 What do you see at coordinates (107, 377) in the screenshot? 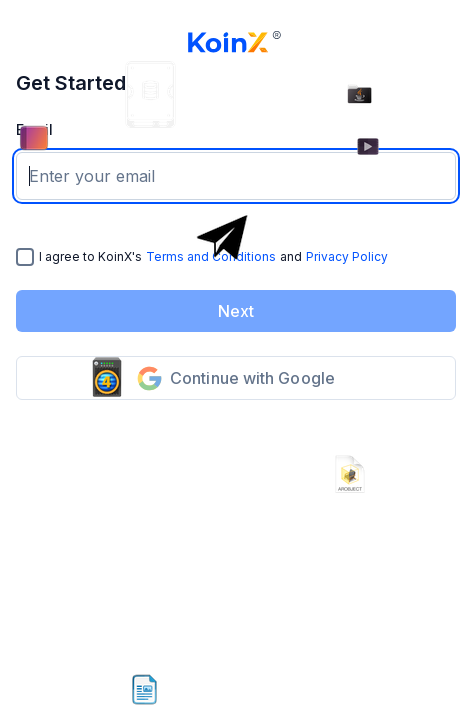
I see `access RAID 4 storage configuration` at bounding box center [107, 377].